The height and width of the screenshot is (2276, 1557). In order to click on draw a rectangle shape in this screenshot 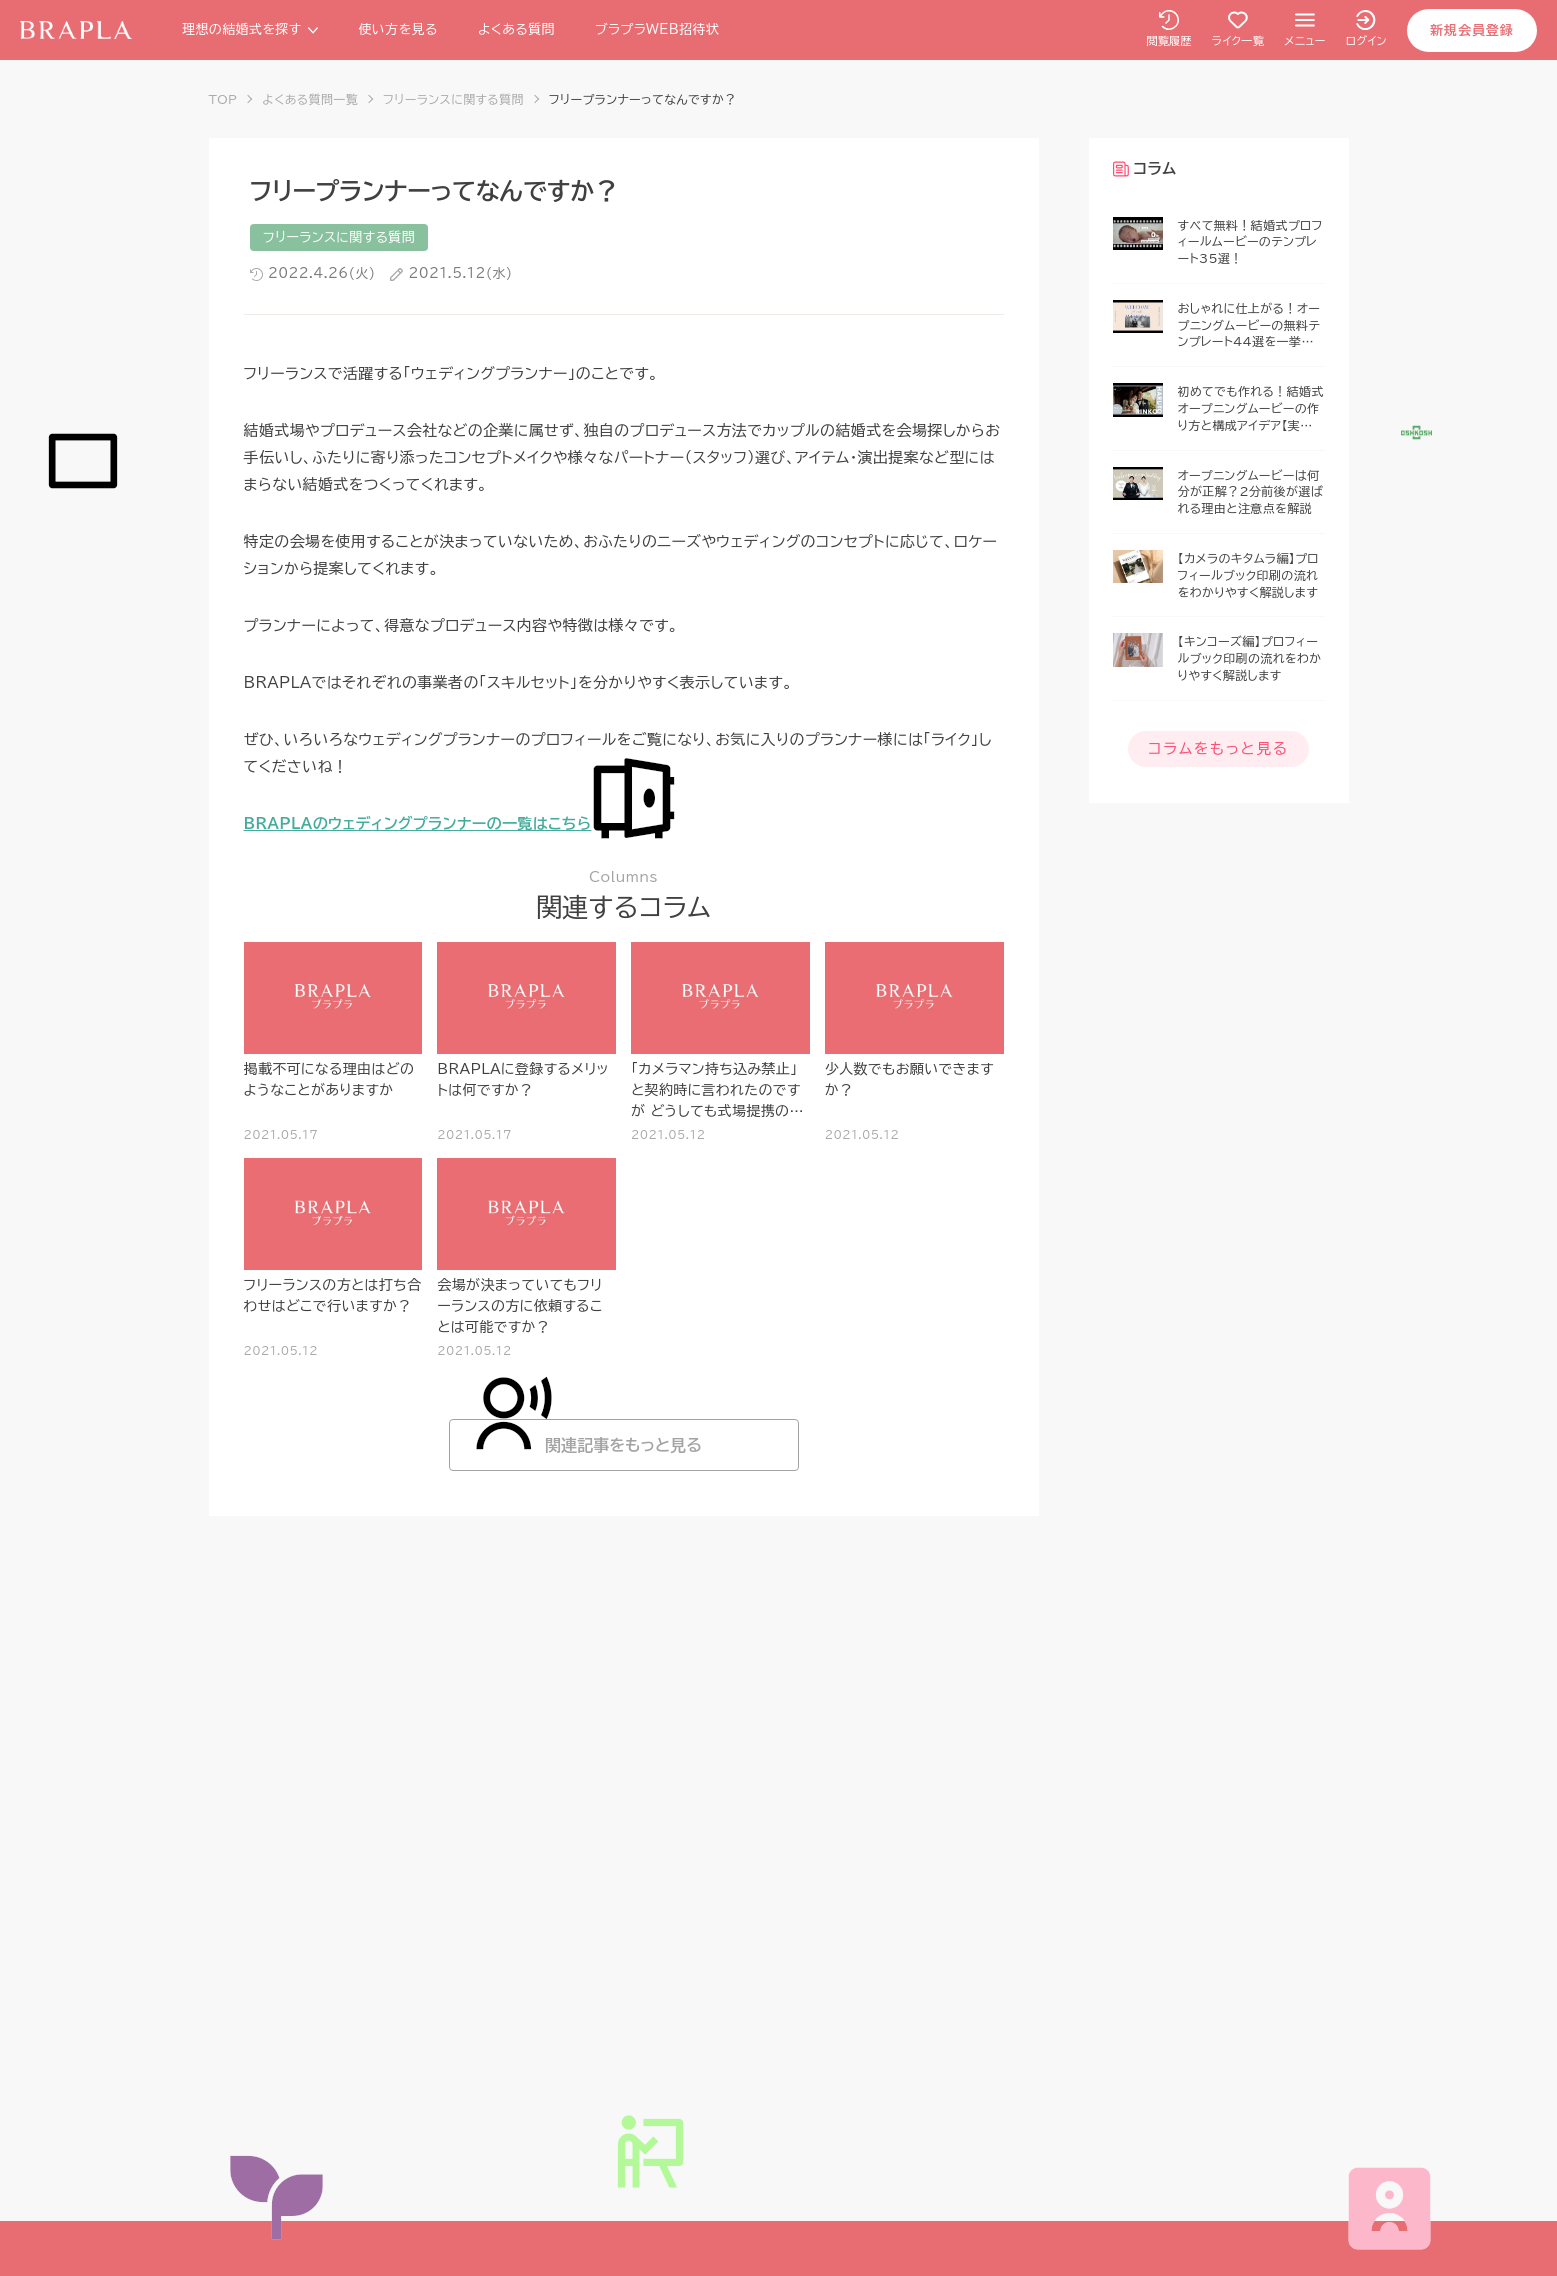, I will do `click(83, 461)`.